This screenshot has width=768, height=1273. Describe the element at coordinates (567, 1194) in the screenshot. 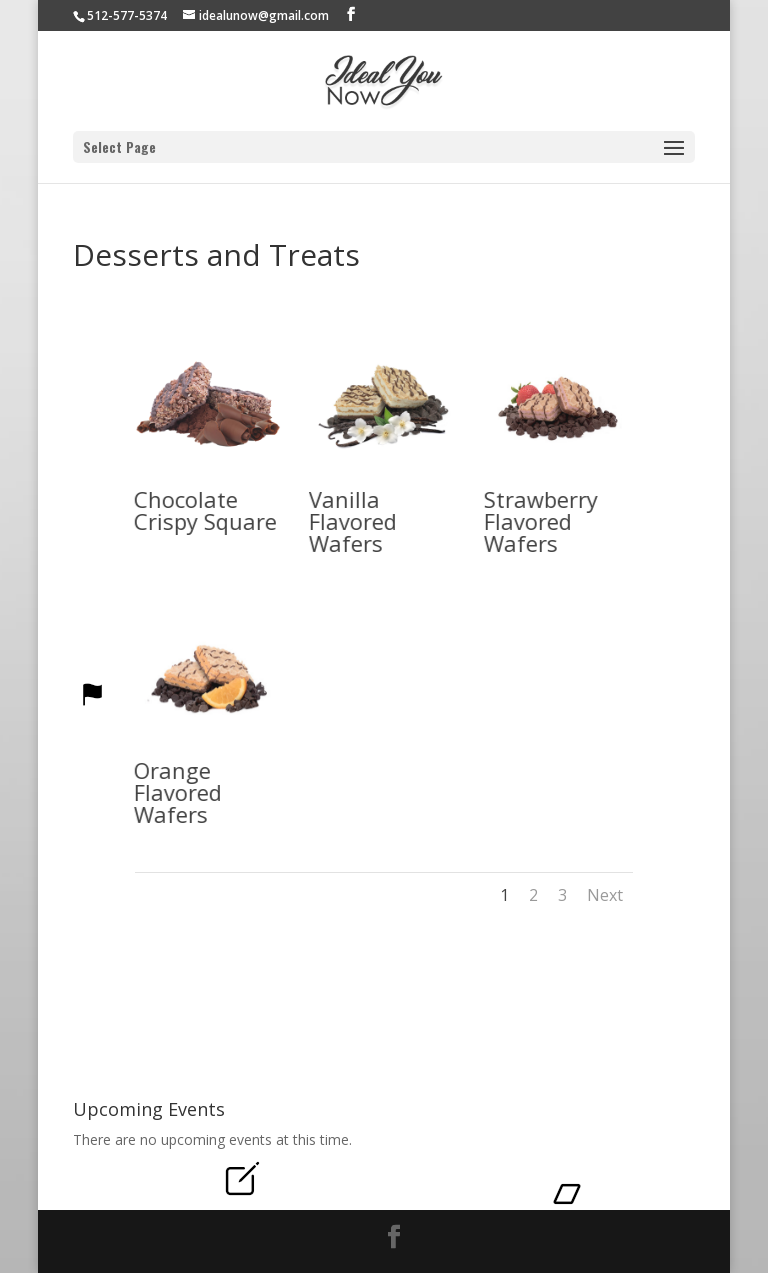

I see `select parallelogram shape tool` at that location.